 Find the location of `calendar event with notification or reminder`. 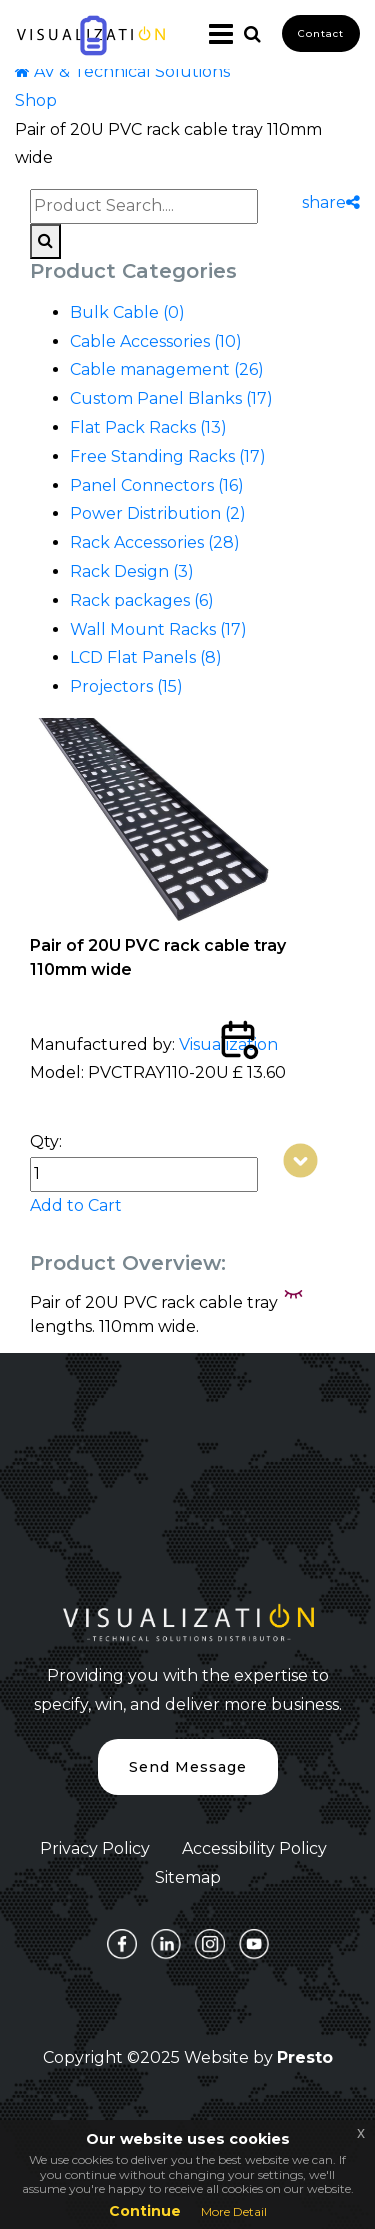

calendar event with notification or reminder is located at coordinates (238, 1039).